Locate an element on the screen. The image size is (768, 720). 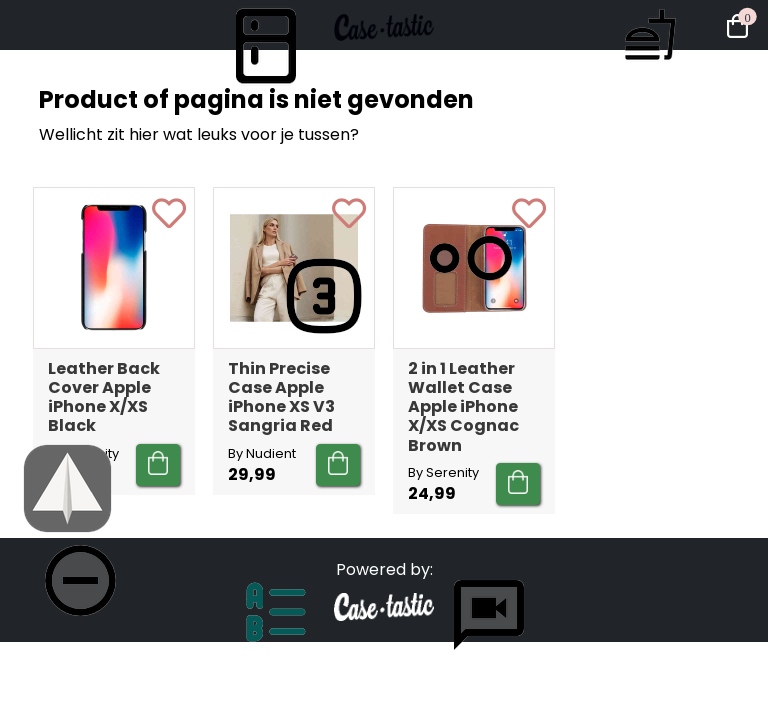
send or share content is located at coordinates (67, 488).